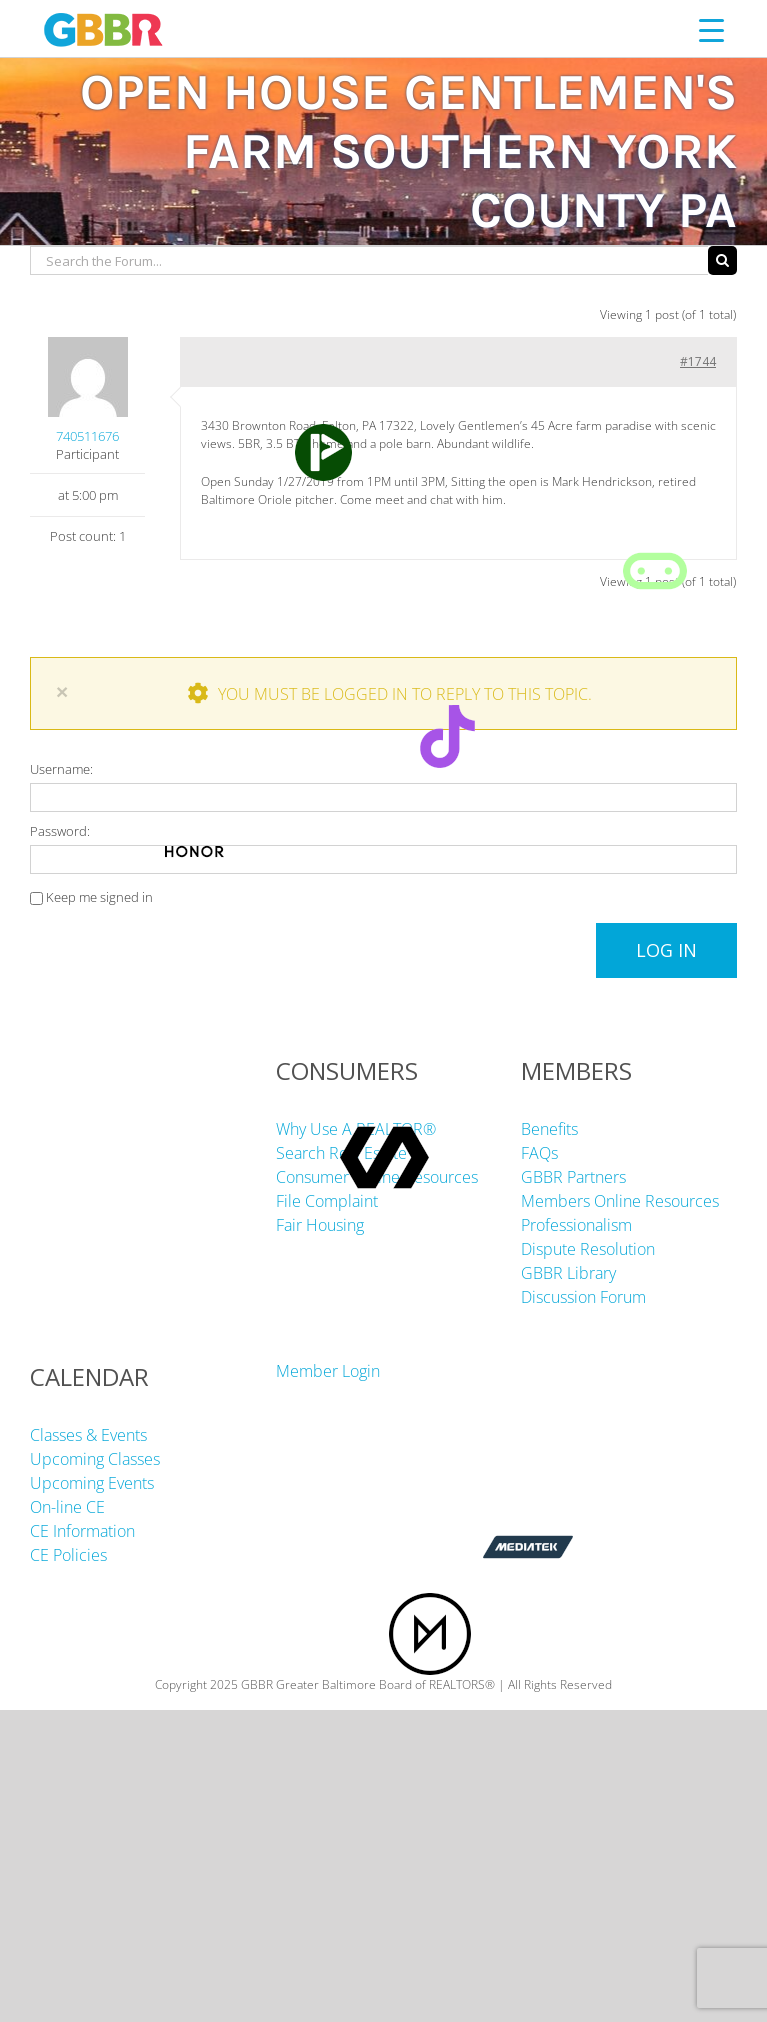  Describe the element at coordinates (655, 571) in the screenshot. I see `micro:bit brand logo` at that location.